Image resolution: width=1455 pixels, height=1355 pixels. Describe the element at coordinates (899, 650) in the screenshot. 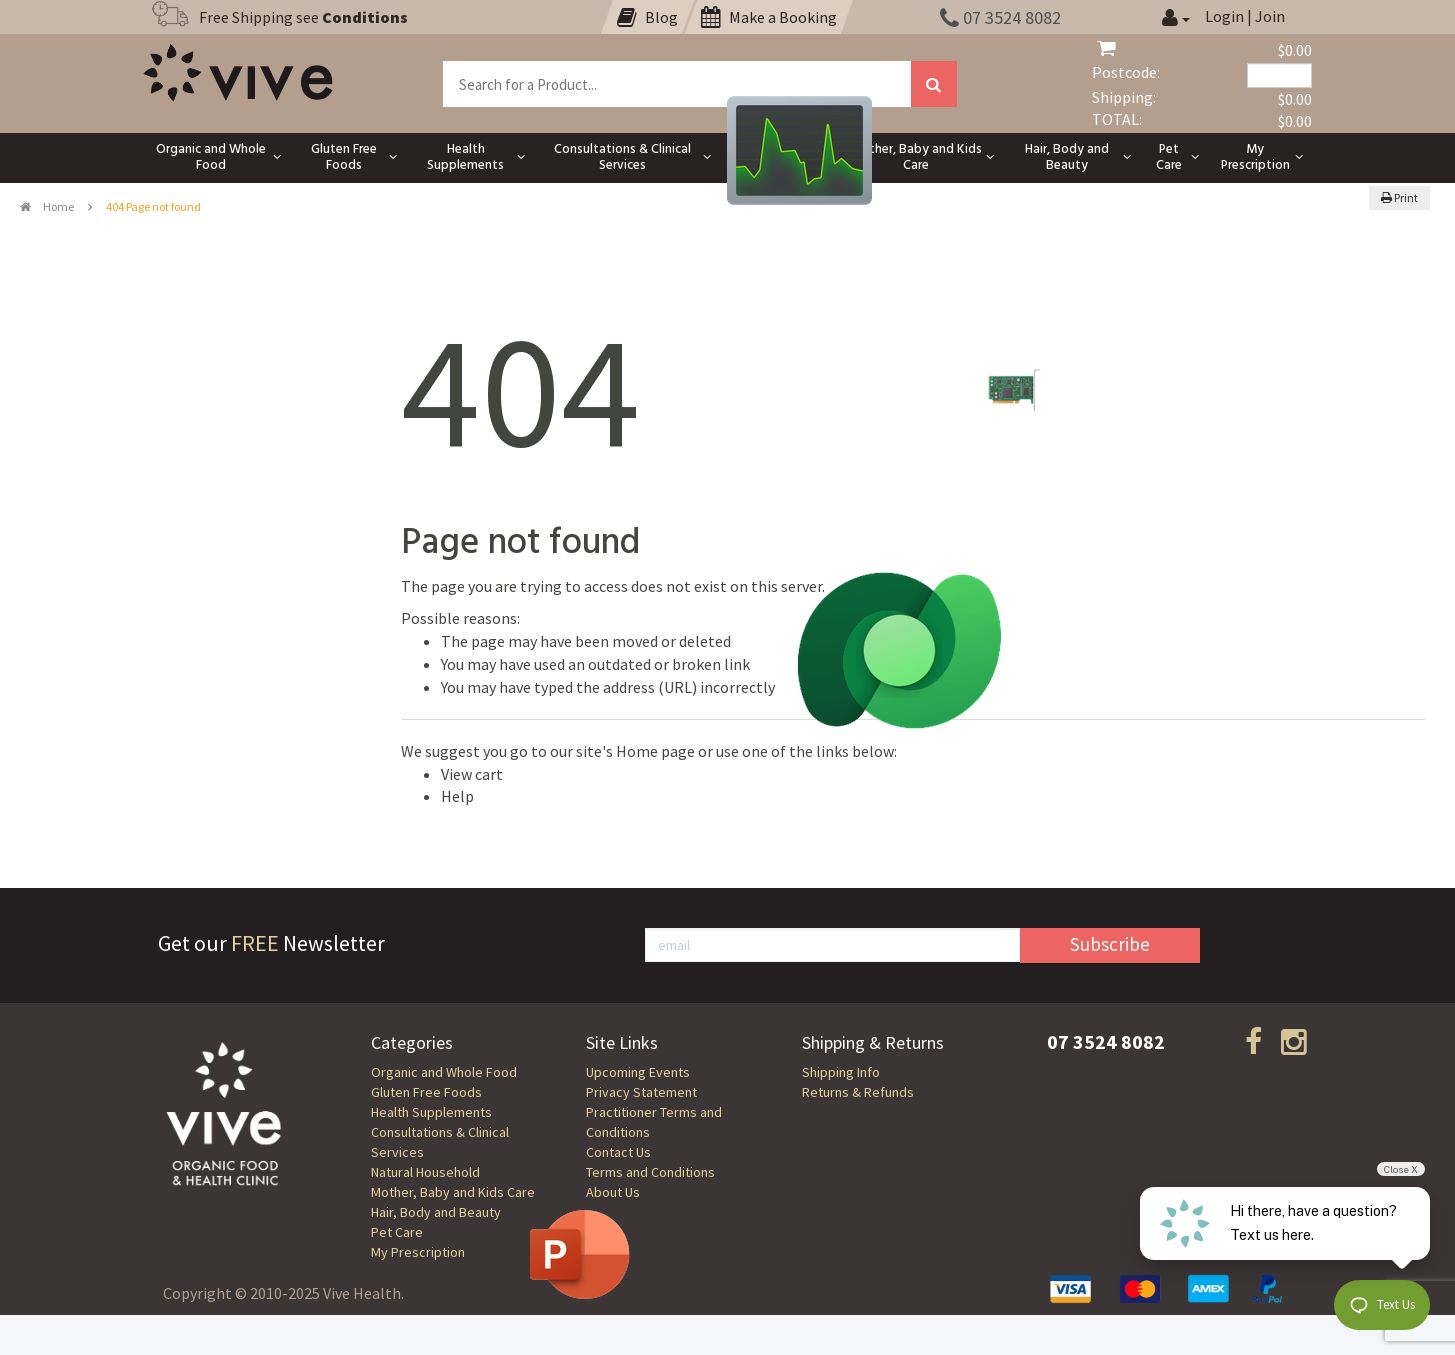

I see `open Microsoft Dataverse app` at that location.